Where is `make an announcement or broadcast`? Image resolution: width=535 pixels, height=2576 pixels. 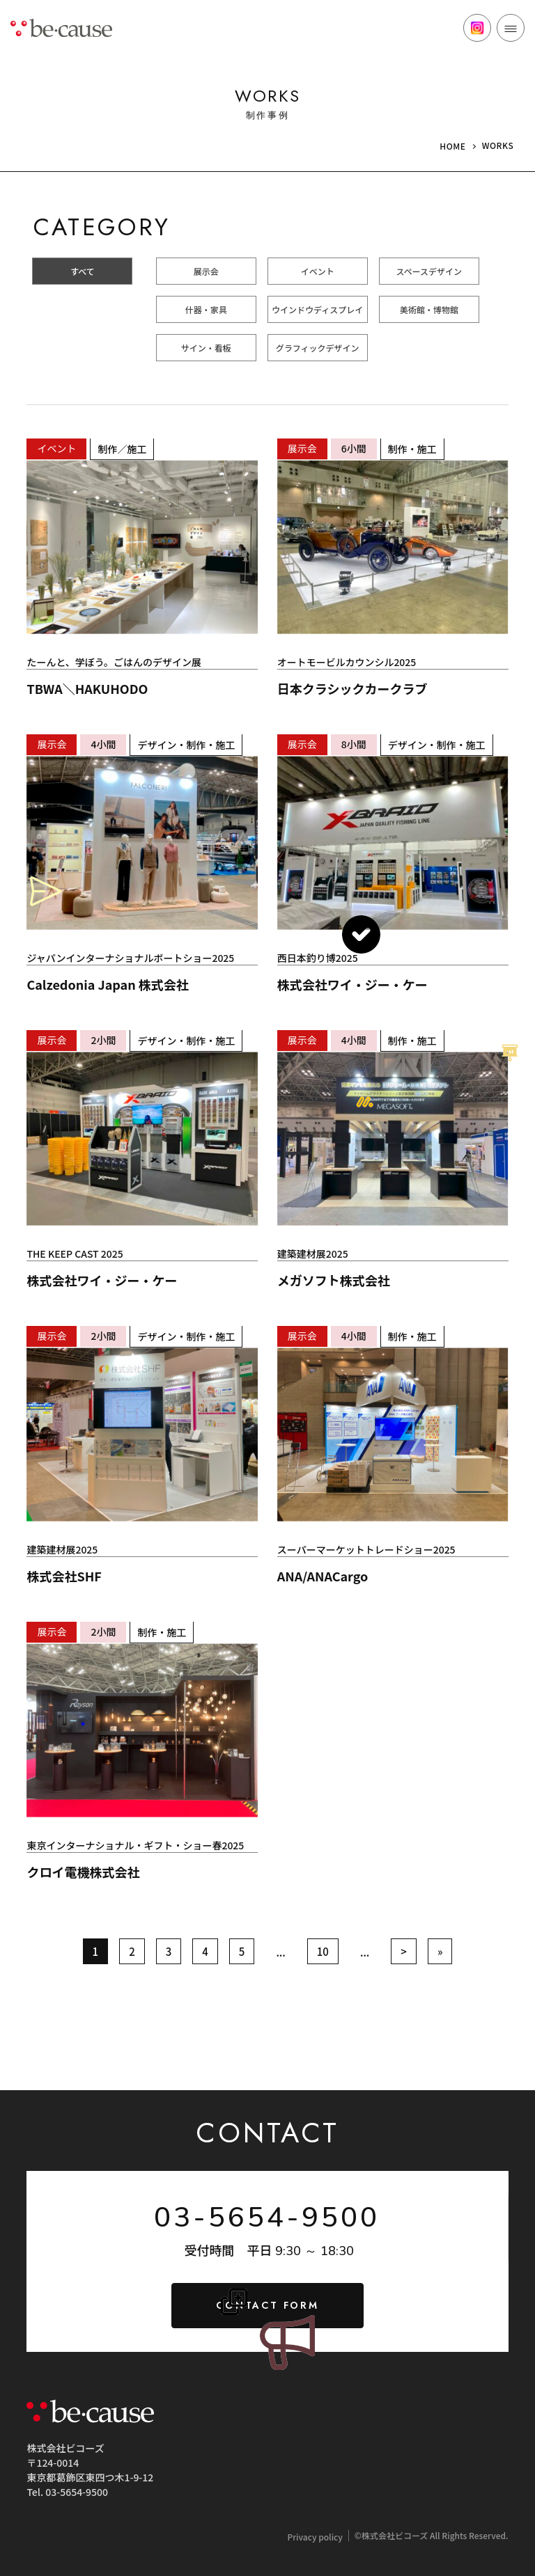
make an announcement or broadcast is located at coordinates (287, 2342).